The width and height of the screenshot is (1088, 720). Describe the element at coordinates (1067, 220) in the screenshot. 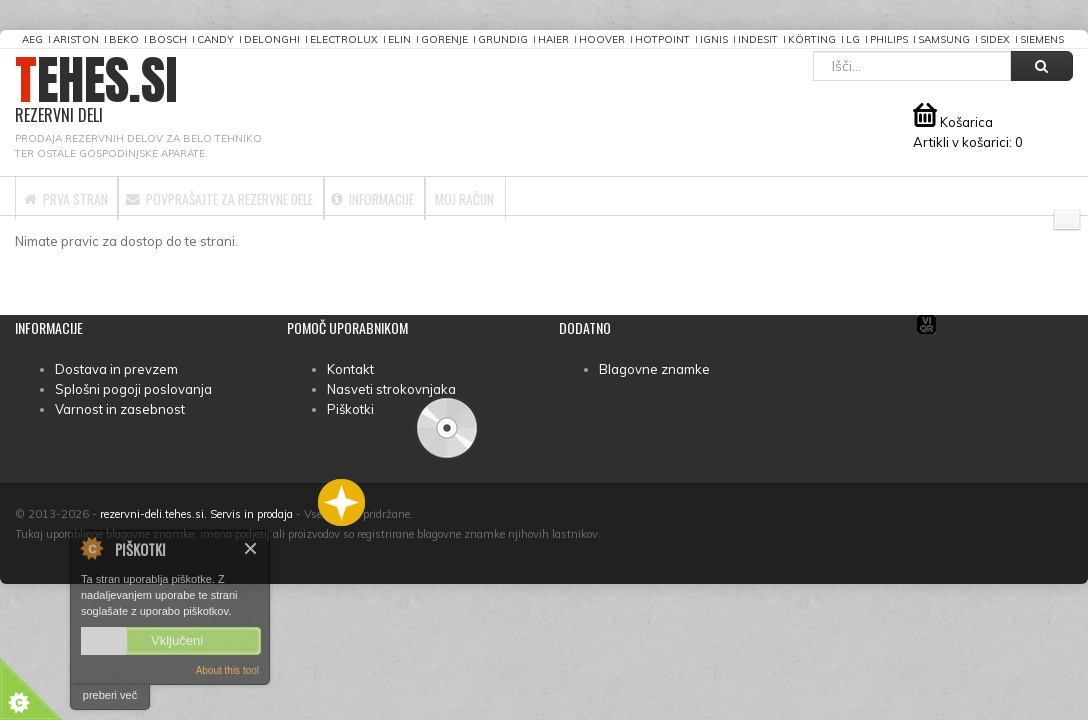

I see `magic trackpad connected via bluetooth` at that location.